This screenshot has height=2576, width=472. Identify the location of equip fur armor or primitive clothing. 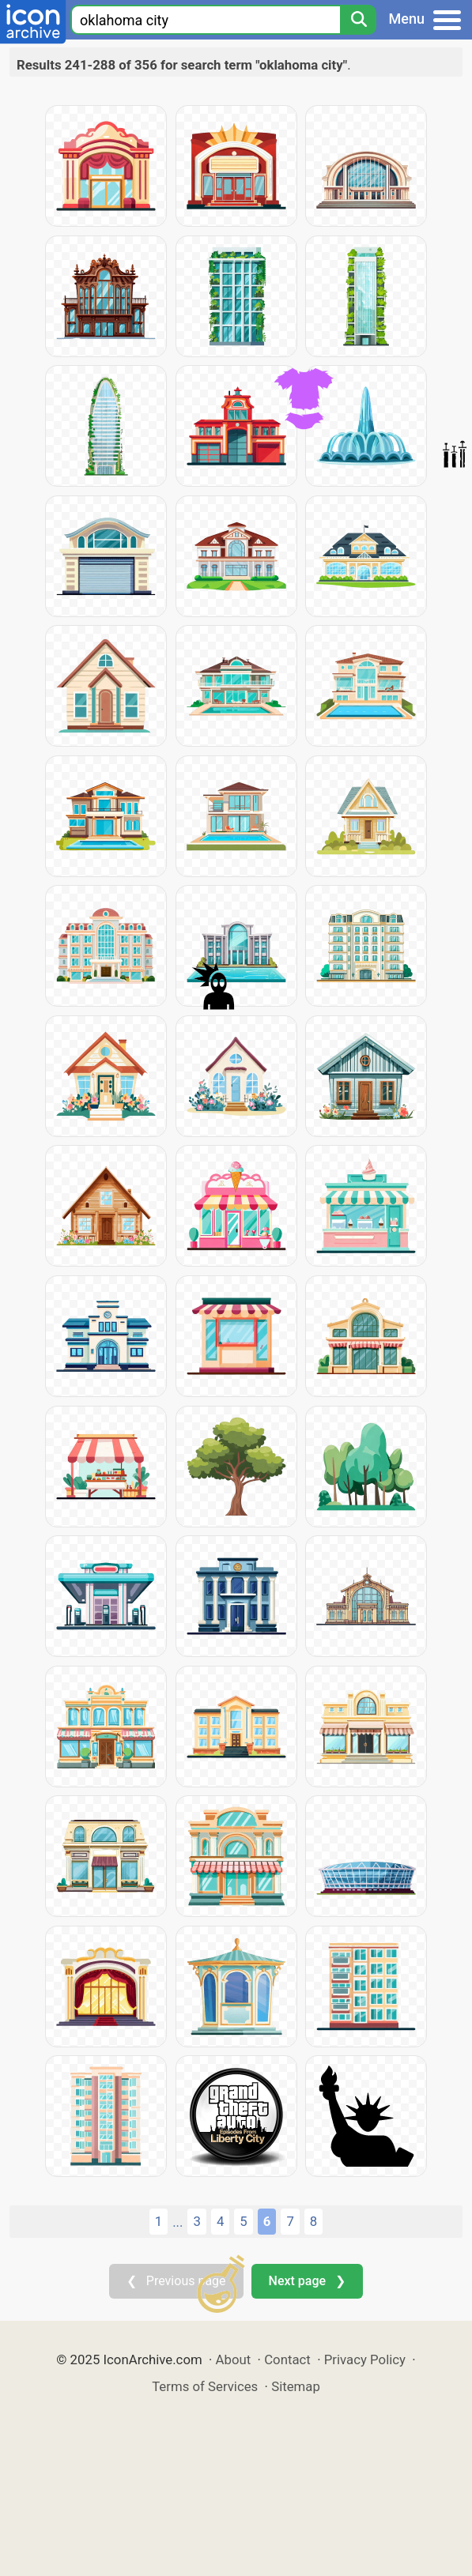
(304, 398).